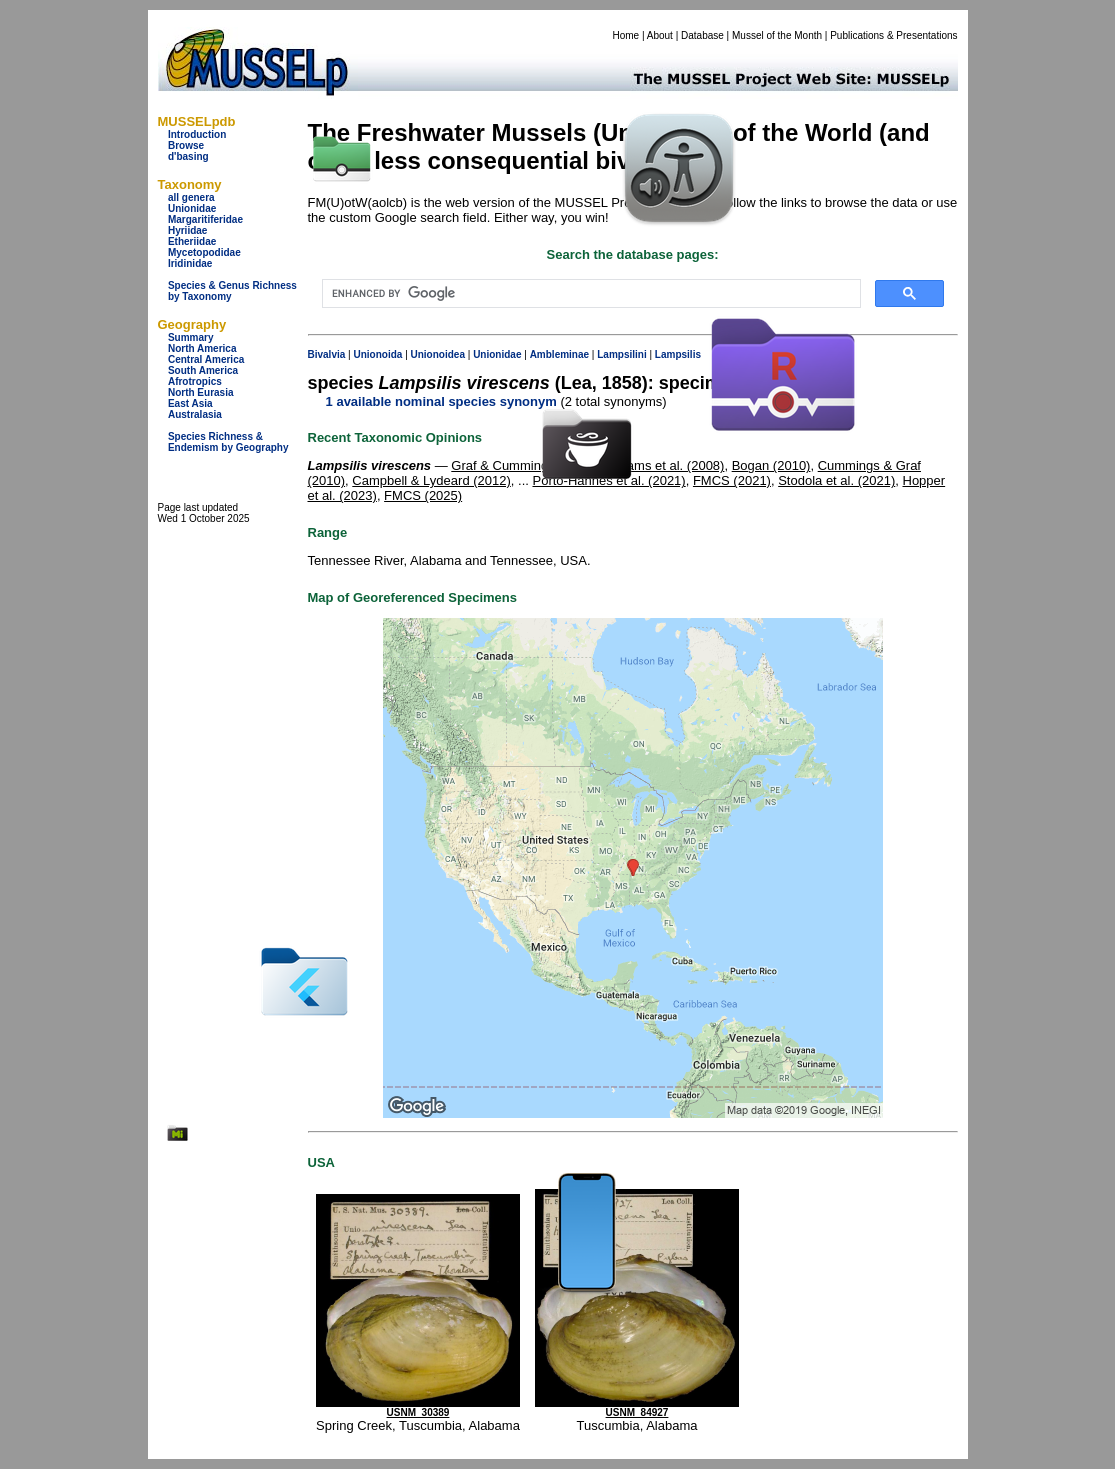 The width and height of the screenshot is (1115, 1469). I want to click on folder containing coffeescript project files, so click(586, 446).